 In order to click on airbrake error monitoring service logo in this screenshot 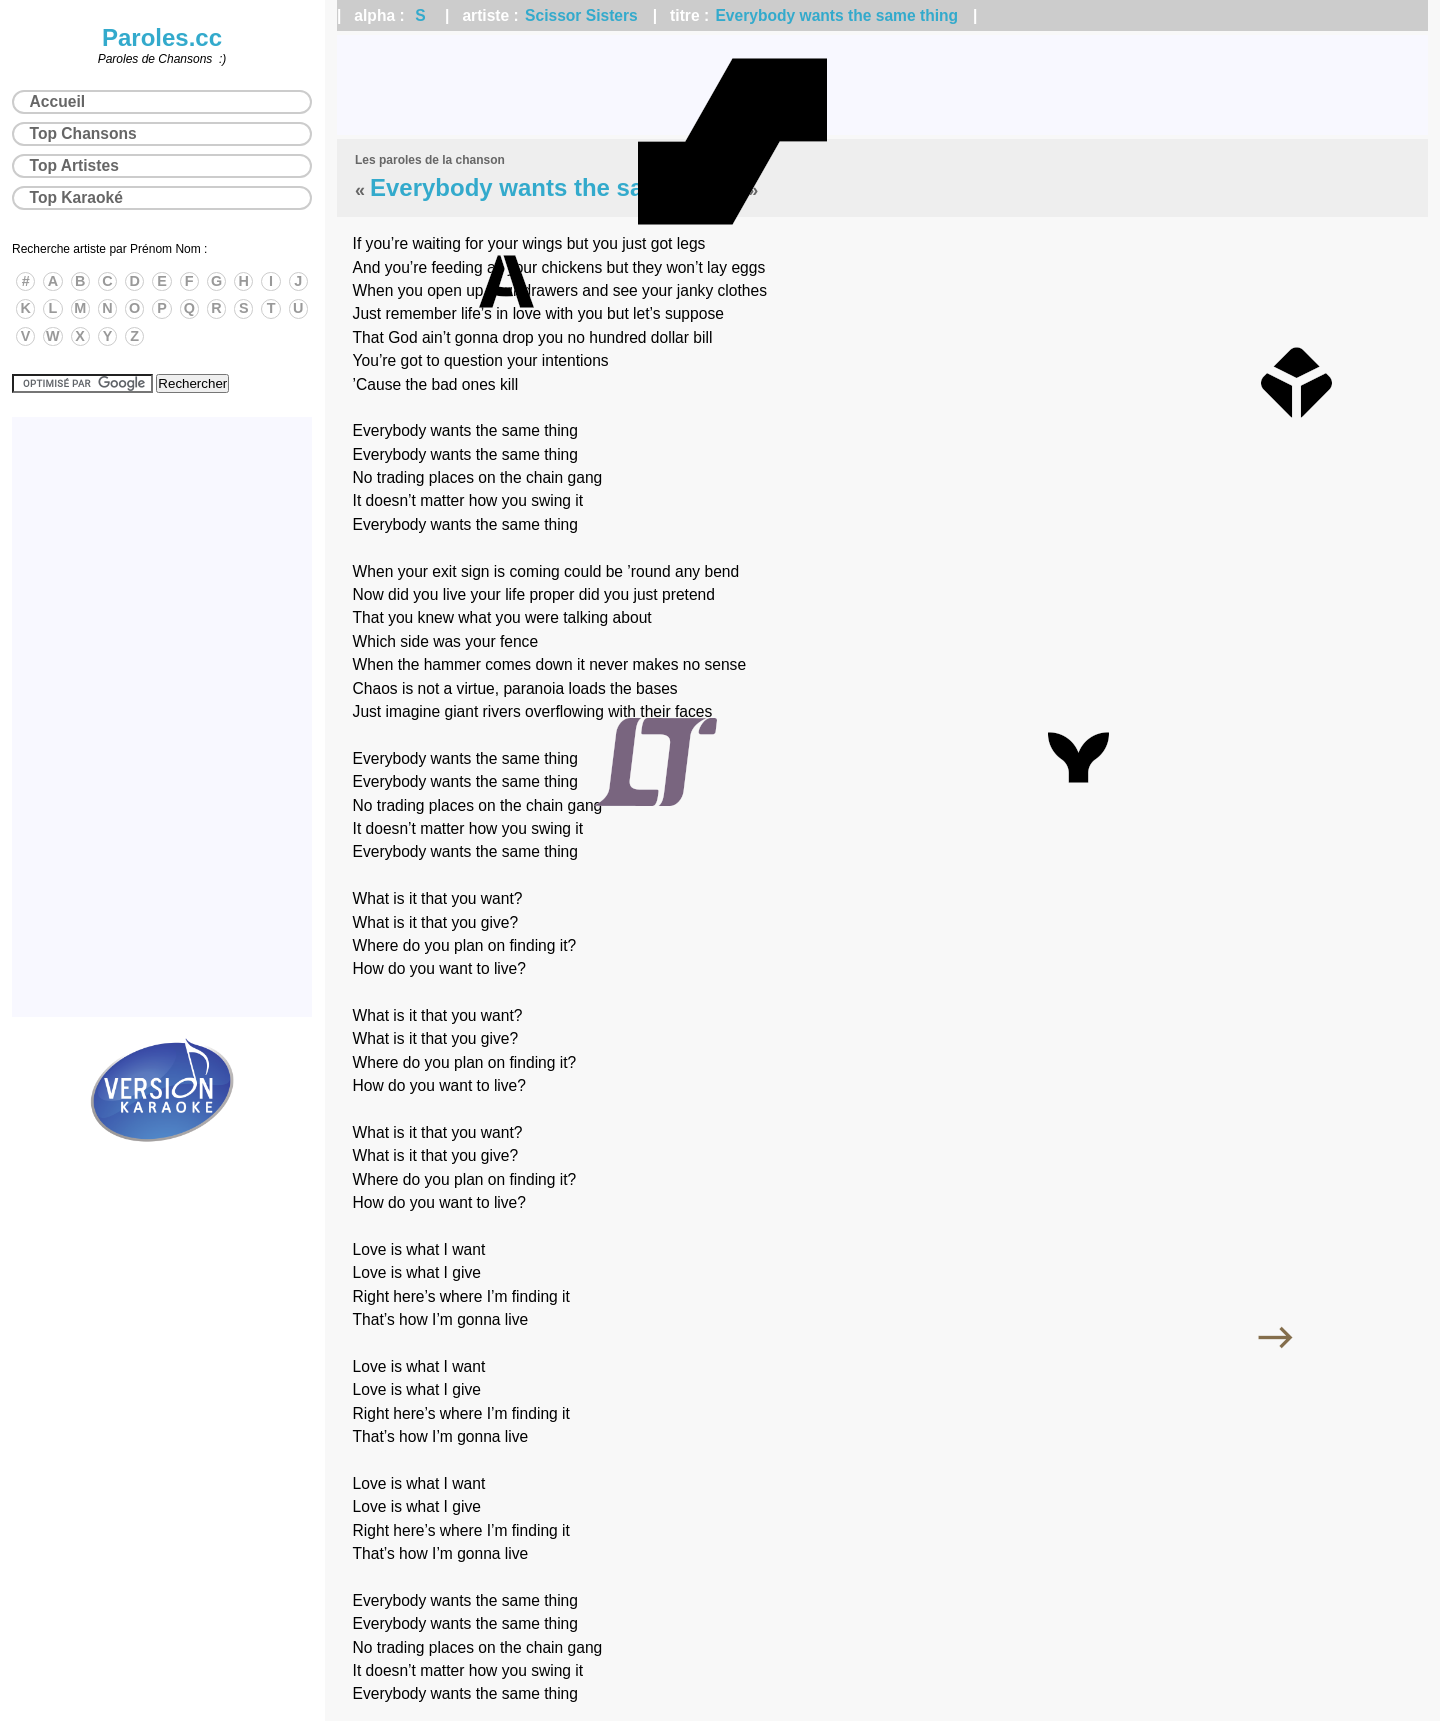, I will do `click(506, 281)`.